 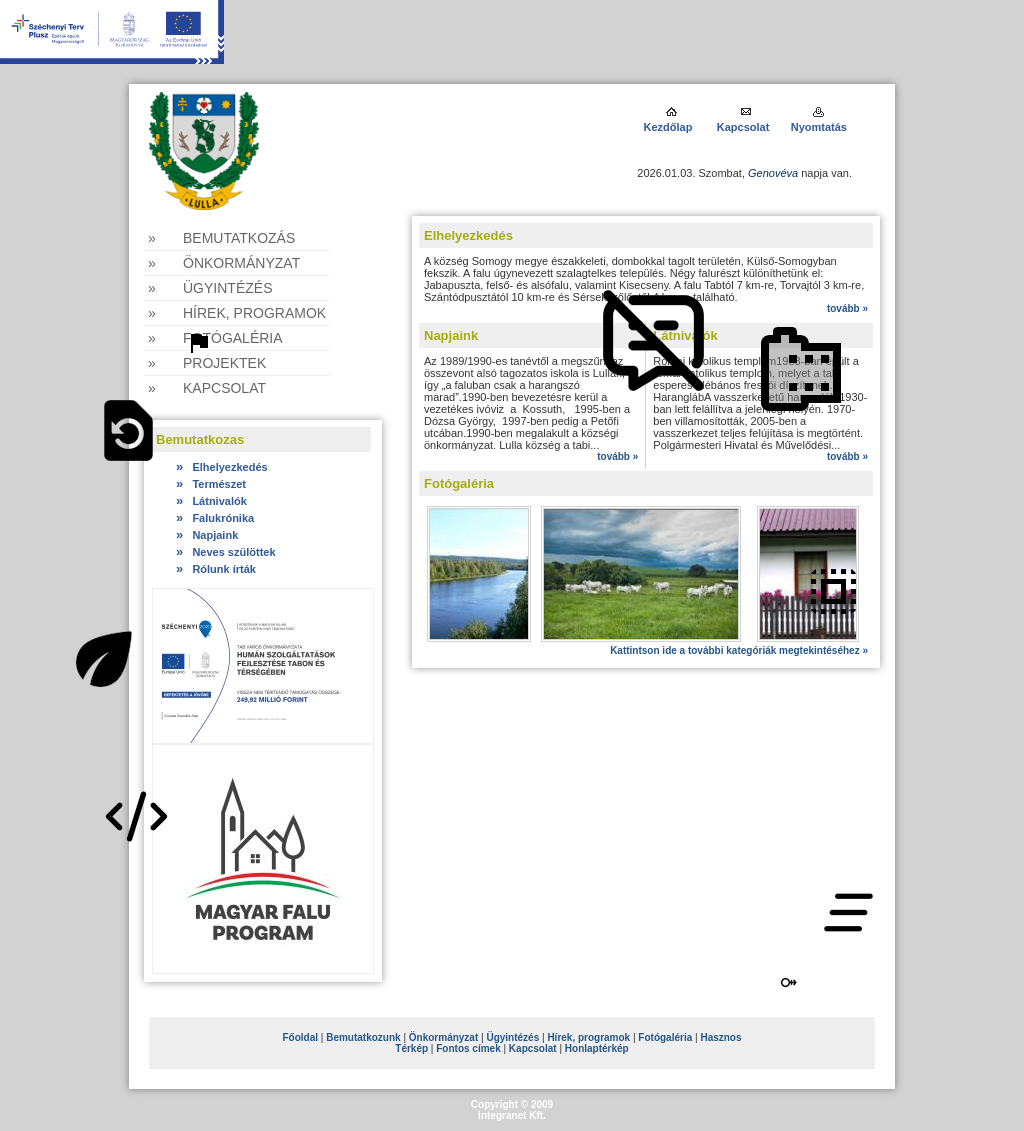 What do you see at coordinates (136, 816) in the screenshot?
I see `view or edit source code` at bounding box center [136, 816].